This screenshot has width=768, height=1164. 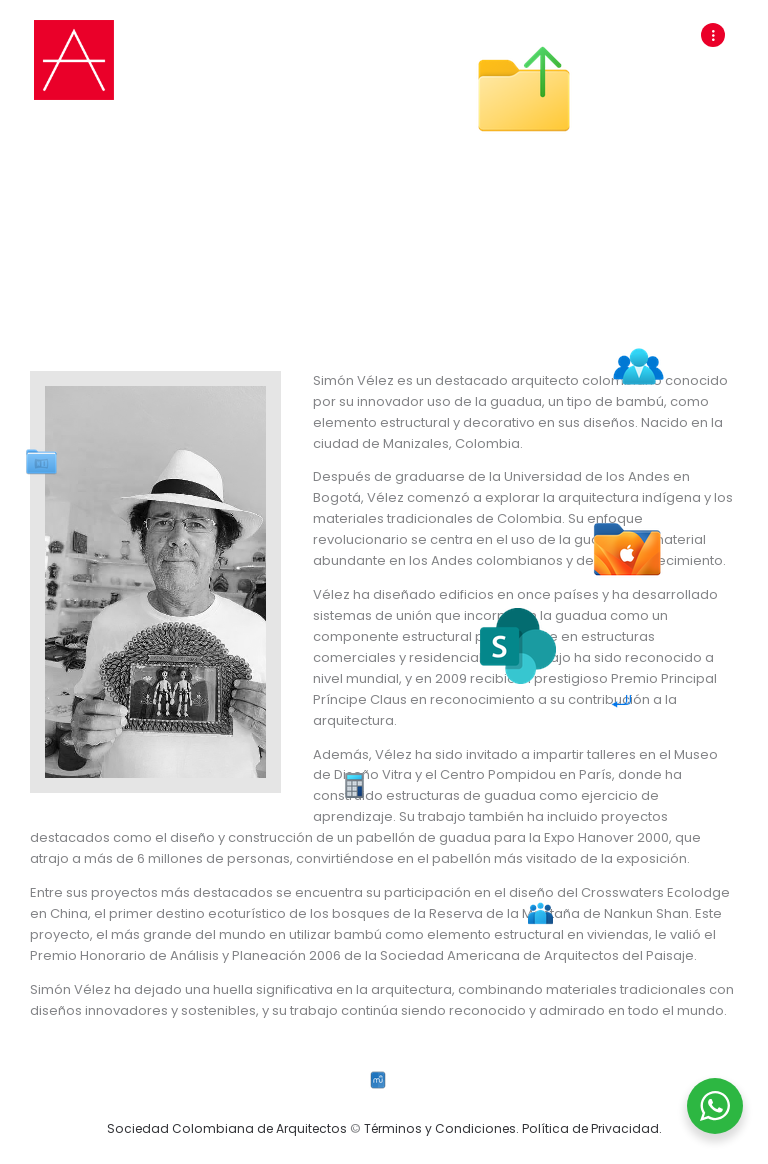 What do you see at coordinates (378, 1080) in the screenshot?
I see `a MuseScore 3 music notation file` at bounding box center [378, 1080].